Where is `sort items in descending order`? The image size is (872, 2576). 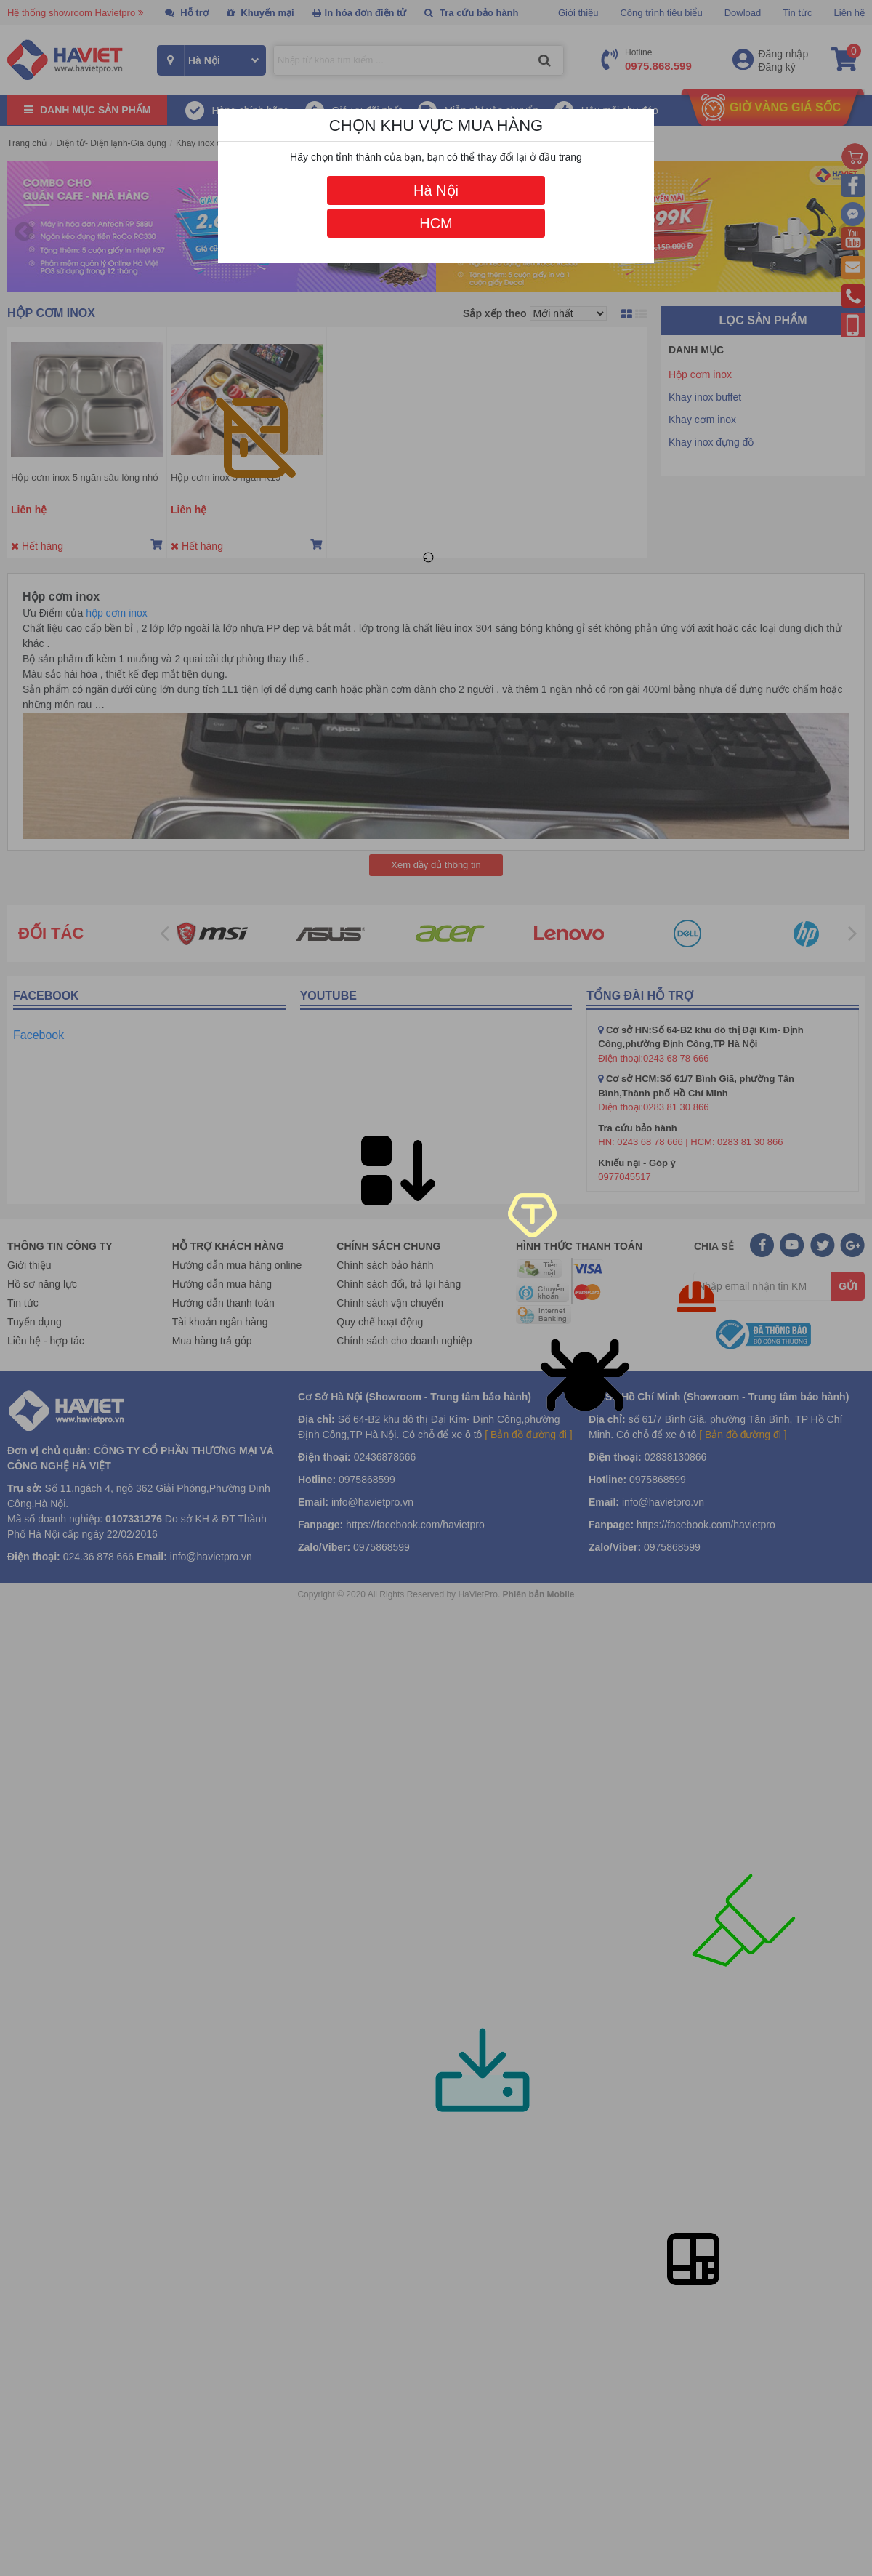 sort items in descending order is located at coordinates (396, 1171).